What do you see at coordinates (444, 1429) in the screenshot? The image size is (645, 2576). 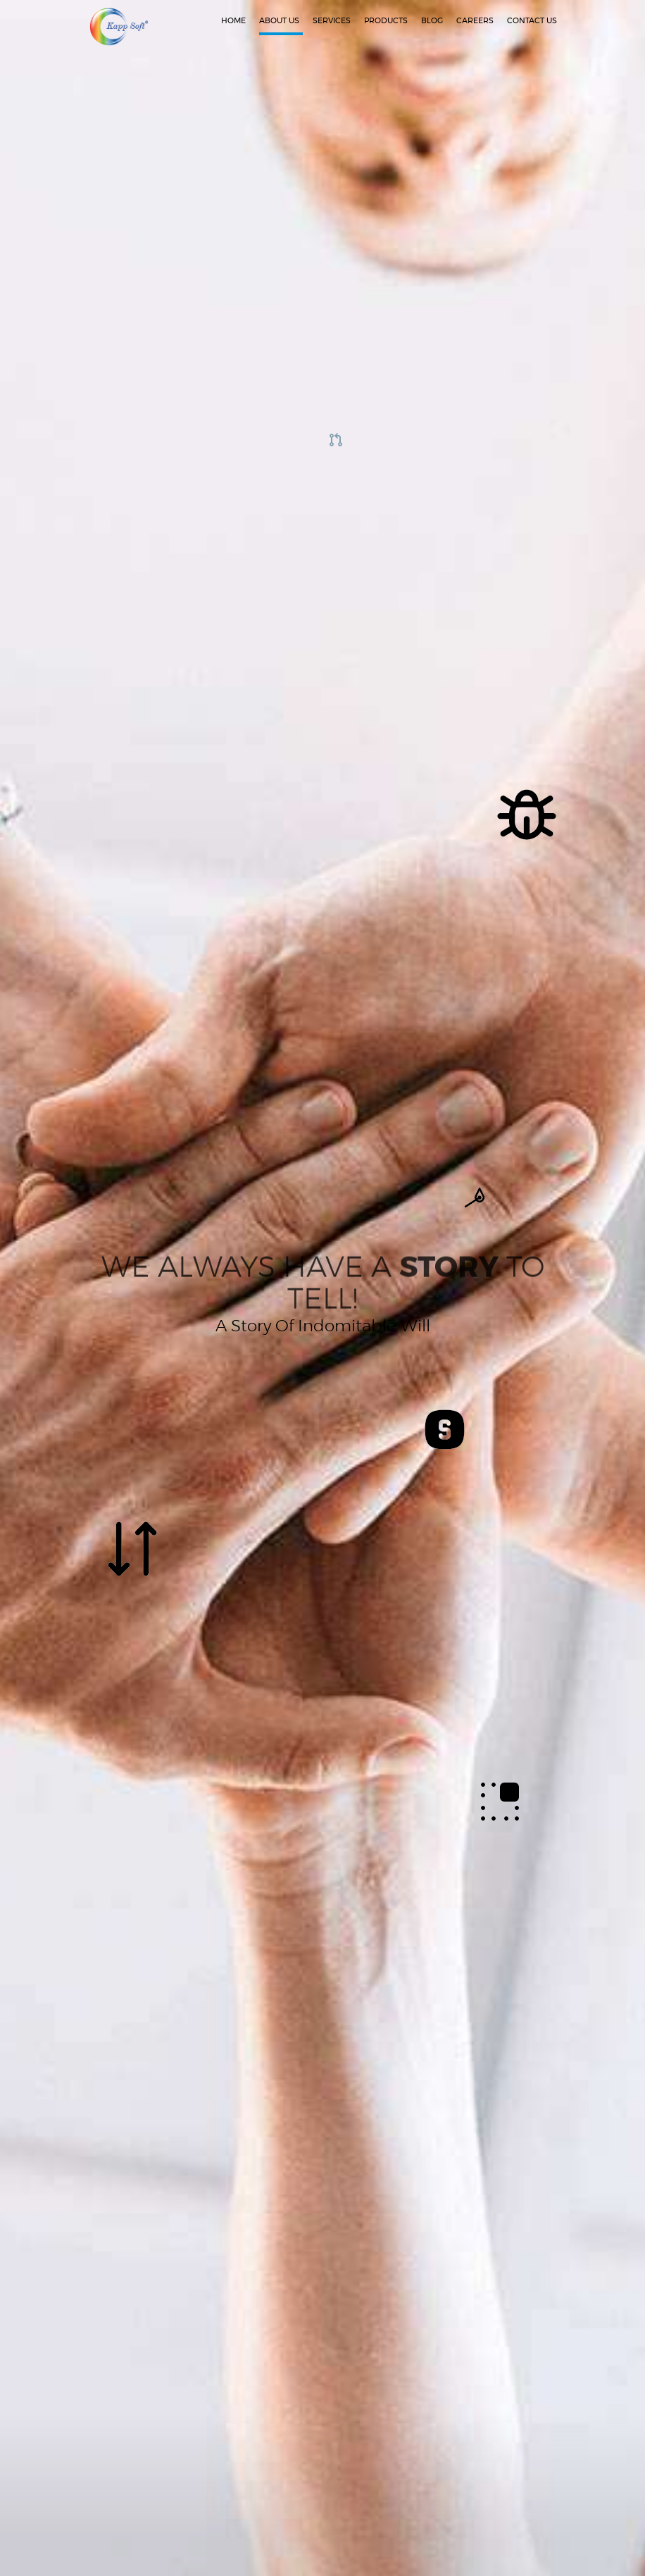 I see `indicates a word or item starting with "S"` at bounding box center [444, 1429].